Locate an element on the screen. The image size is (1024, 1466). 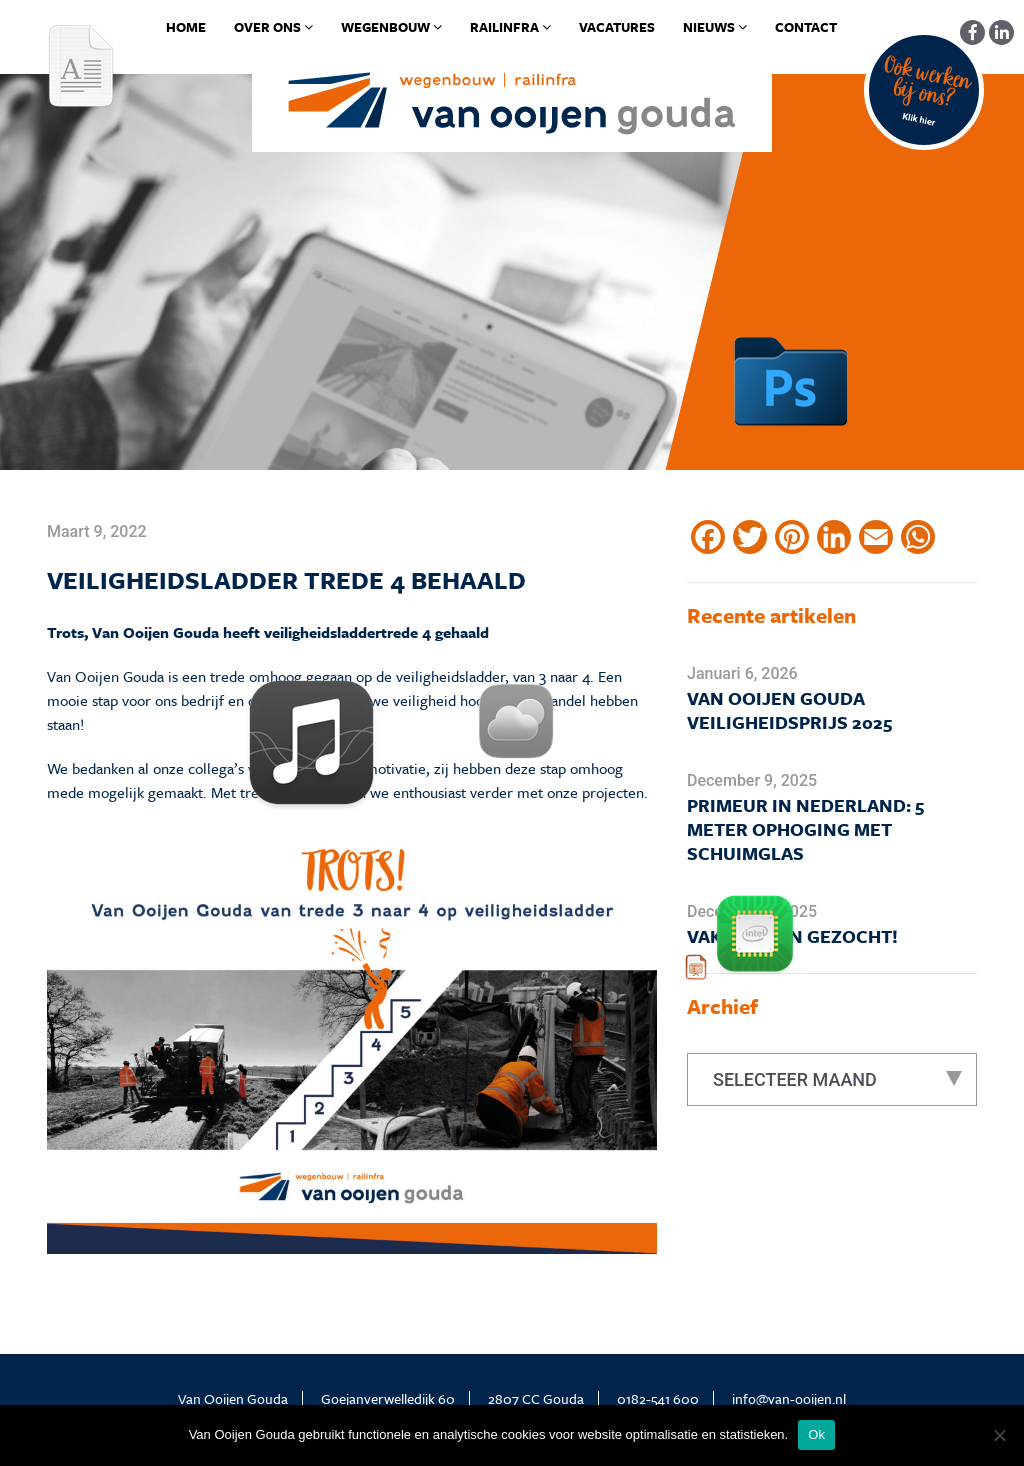
a rich text or formatted document file is located at coordinates (81, 66).